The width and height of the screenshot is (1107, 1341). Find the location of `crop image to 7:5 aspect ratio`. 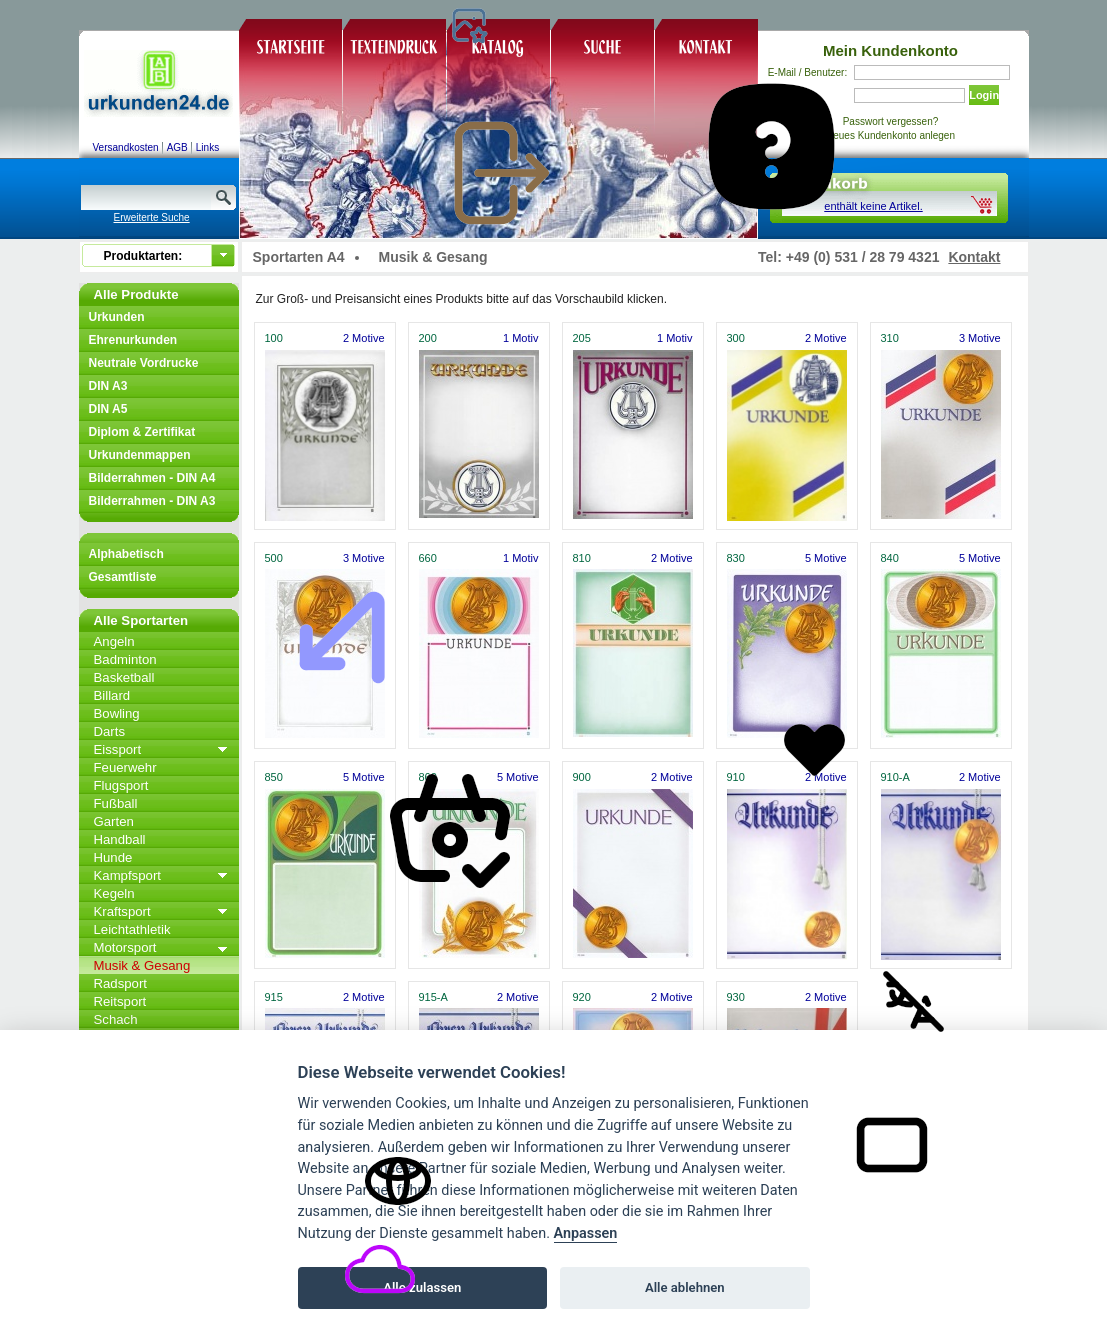

crop image to 7:5 aspect ratio is located at coordinates (892, 1145).